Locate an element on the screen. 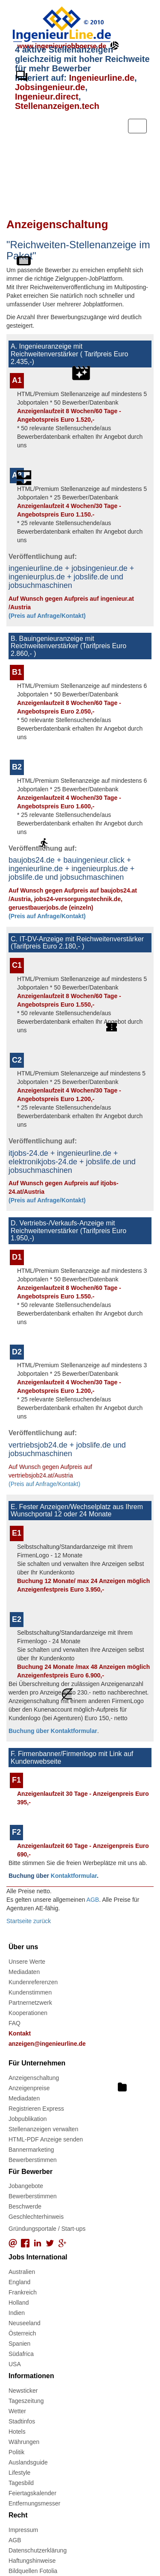  open chat or messaging feature is located at coordinates (22, 76).